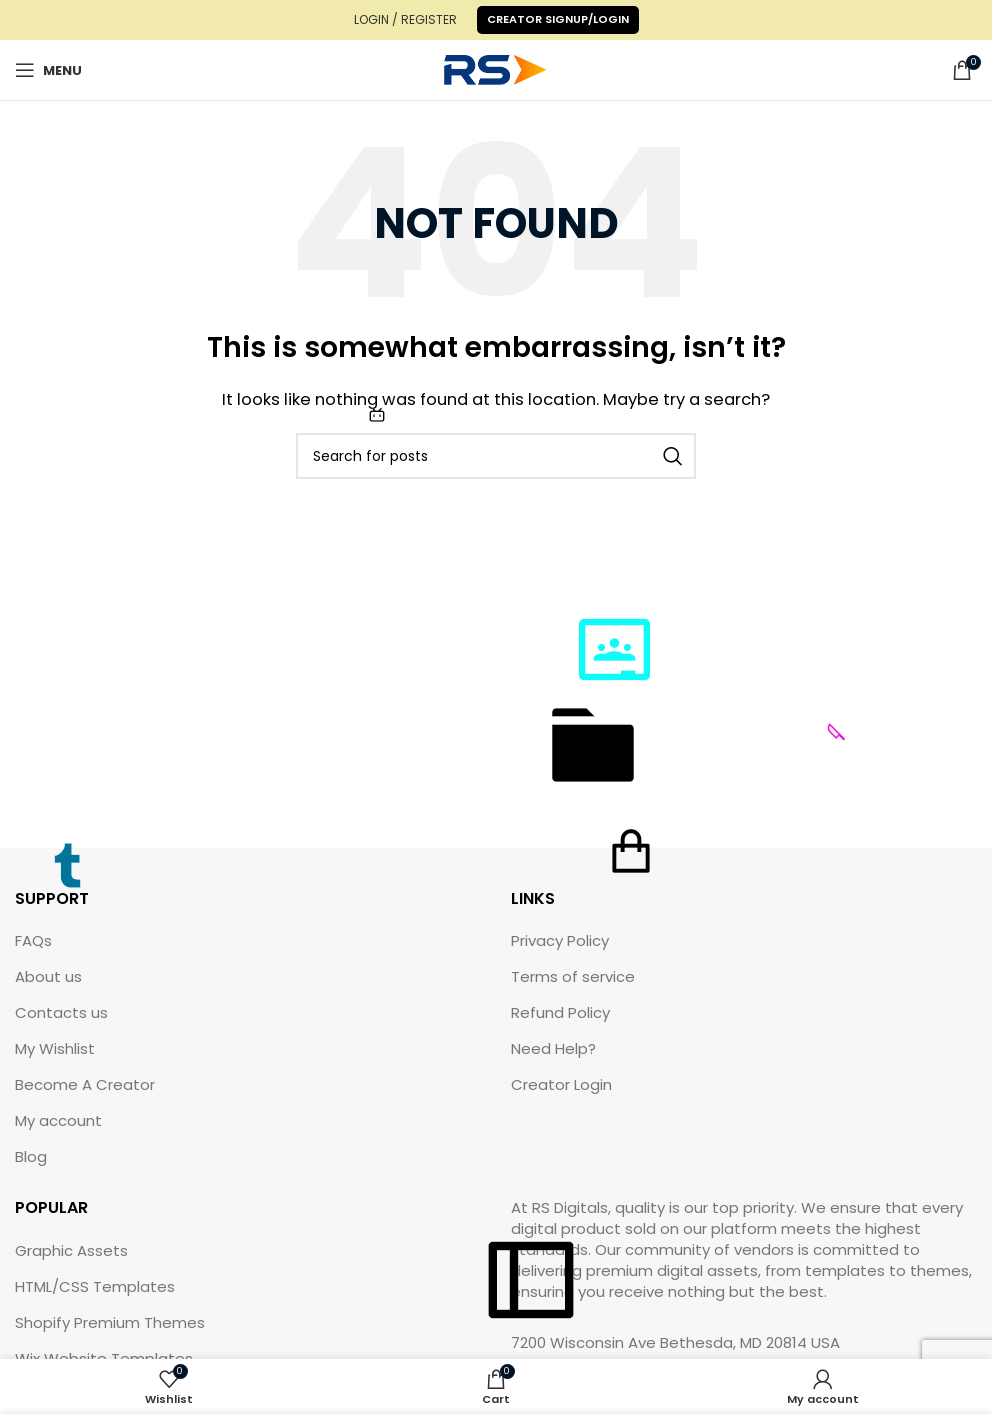 The height and width of the screenshot is (1414, 992). I want to click on open Bilibili app, so click(377, 415).